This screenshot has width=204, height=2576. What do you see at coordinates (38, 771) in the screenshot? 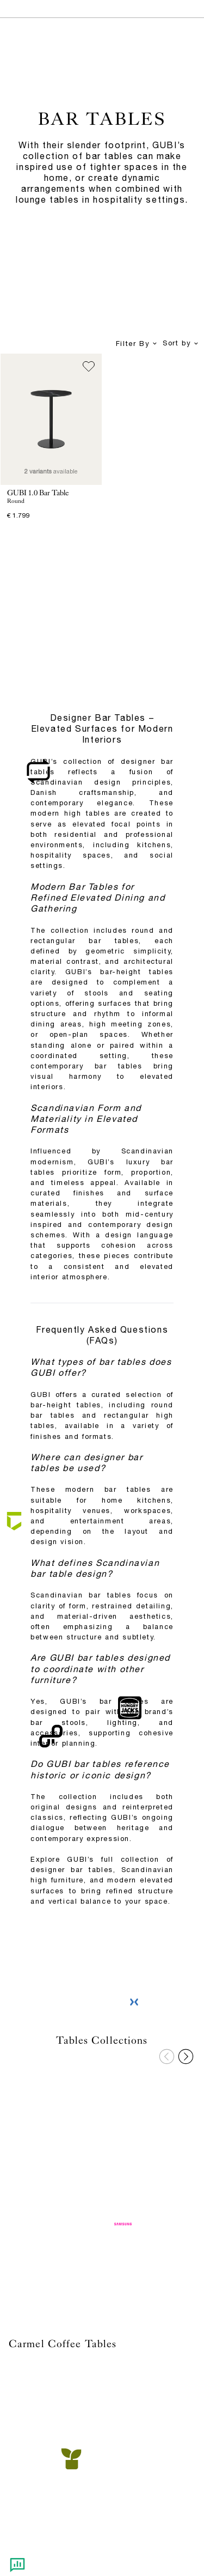
I see `enable repeat or loop playback` at bounding box center [38, 771].